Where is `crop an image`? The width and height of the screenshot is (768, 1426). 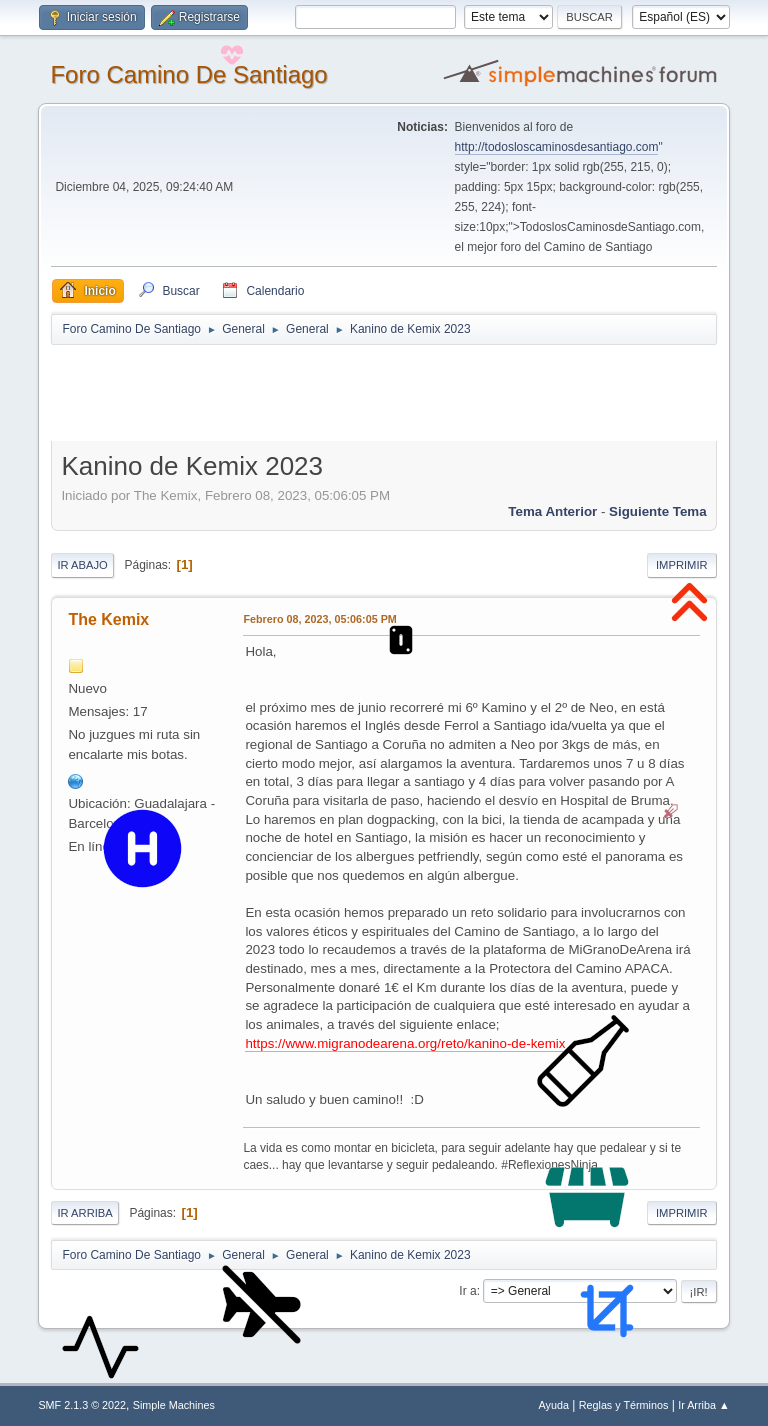 crop an image is located at coordinates (607, 1311).